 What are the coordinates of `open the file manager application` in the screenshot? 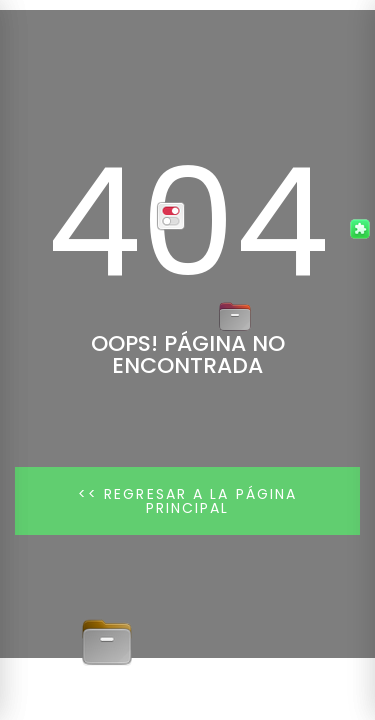 It's located at (107, 642).